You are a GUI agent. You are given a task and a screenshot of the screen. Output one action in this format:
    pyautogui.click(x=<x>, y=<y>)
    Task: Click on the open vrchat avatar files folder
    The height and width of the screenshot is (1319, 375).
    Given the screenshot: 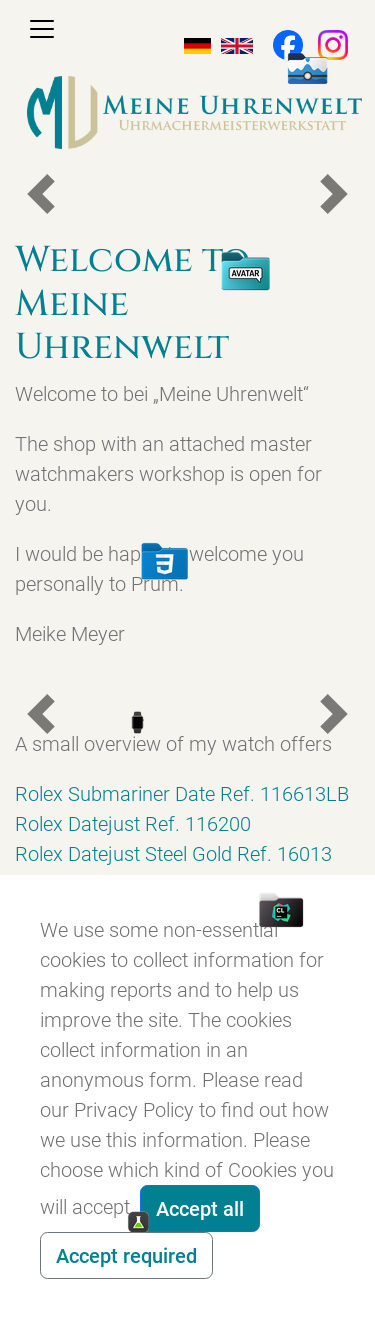 What is the action you would take?
    pyautogui.click(x=245, y=272)
    